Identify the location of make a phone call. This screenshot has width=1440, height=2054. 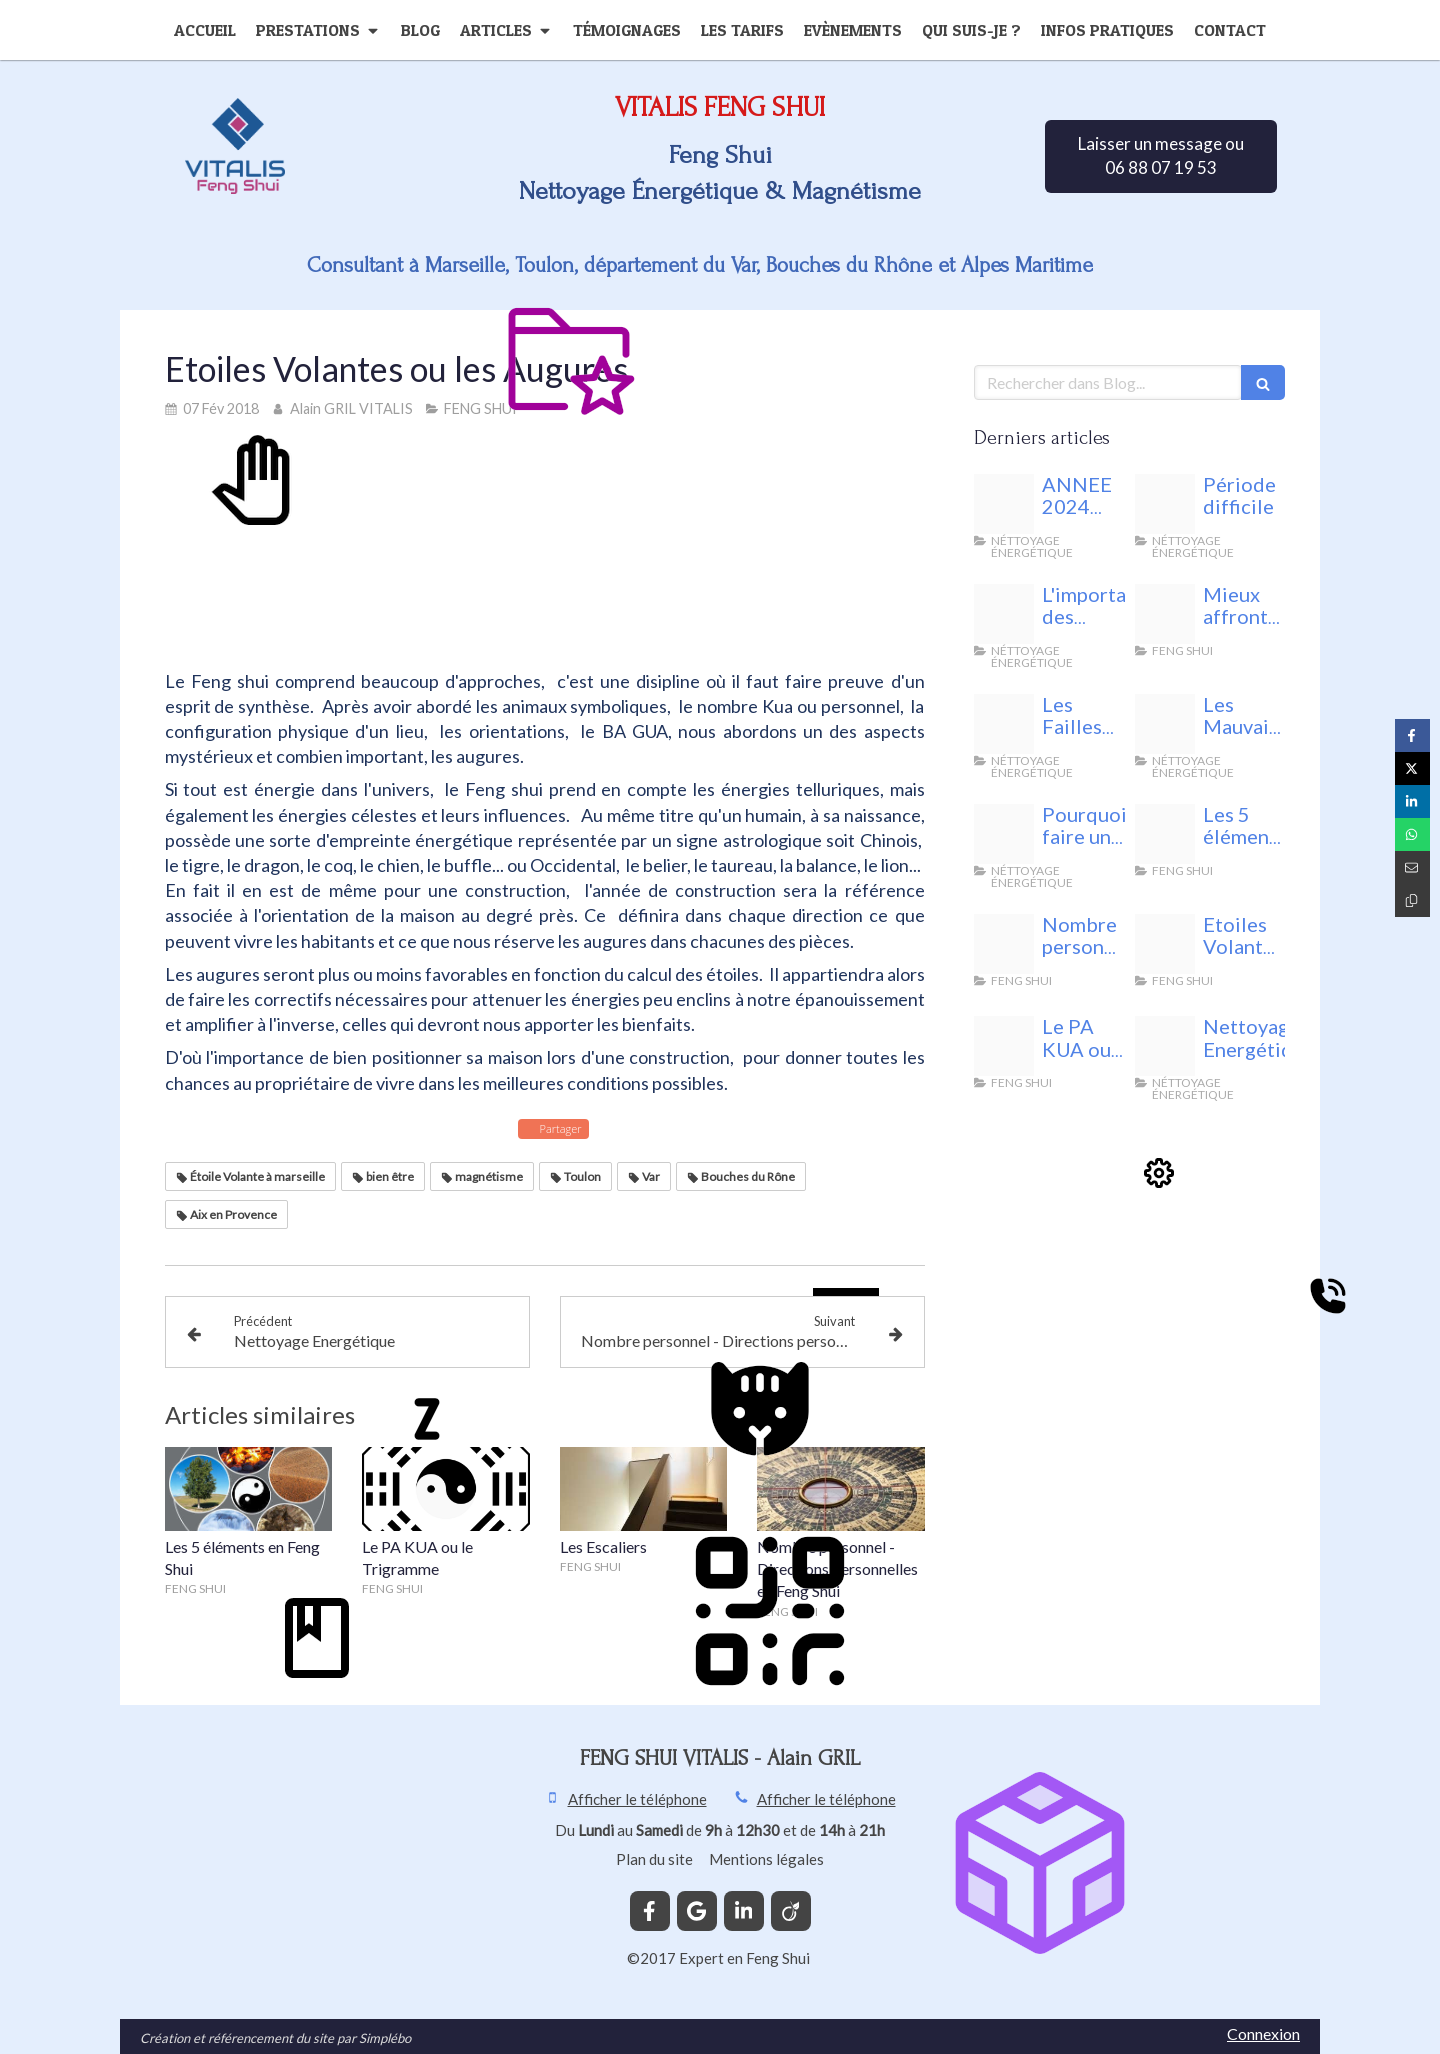
(1328, 1296).